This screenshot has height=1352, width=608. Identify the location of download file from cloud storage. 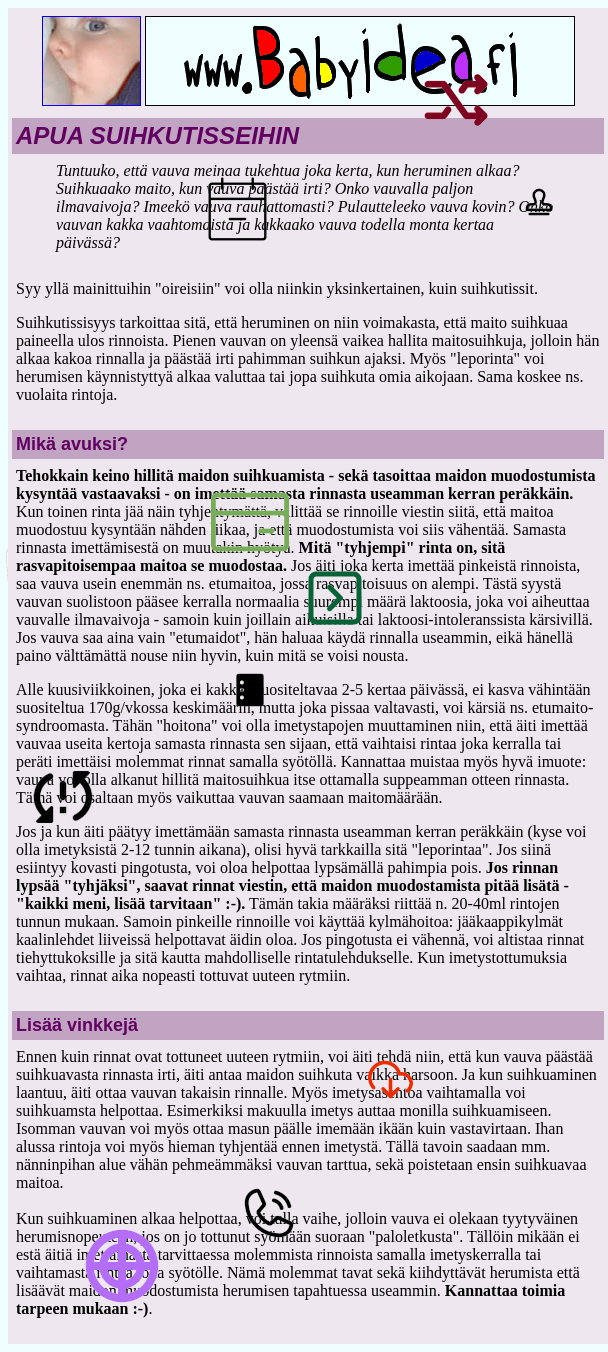
(390, 1079).